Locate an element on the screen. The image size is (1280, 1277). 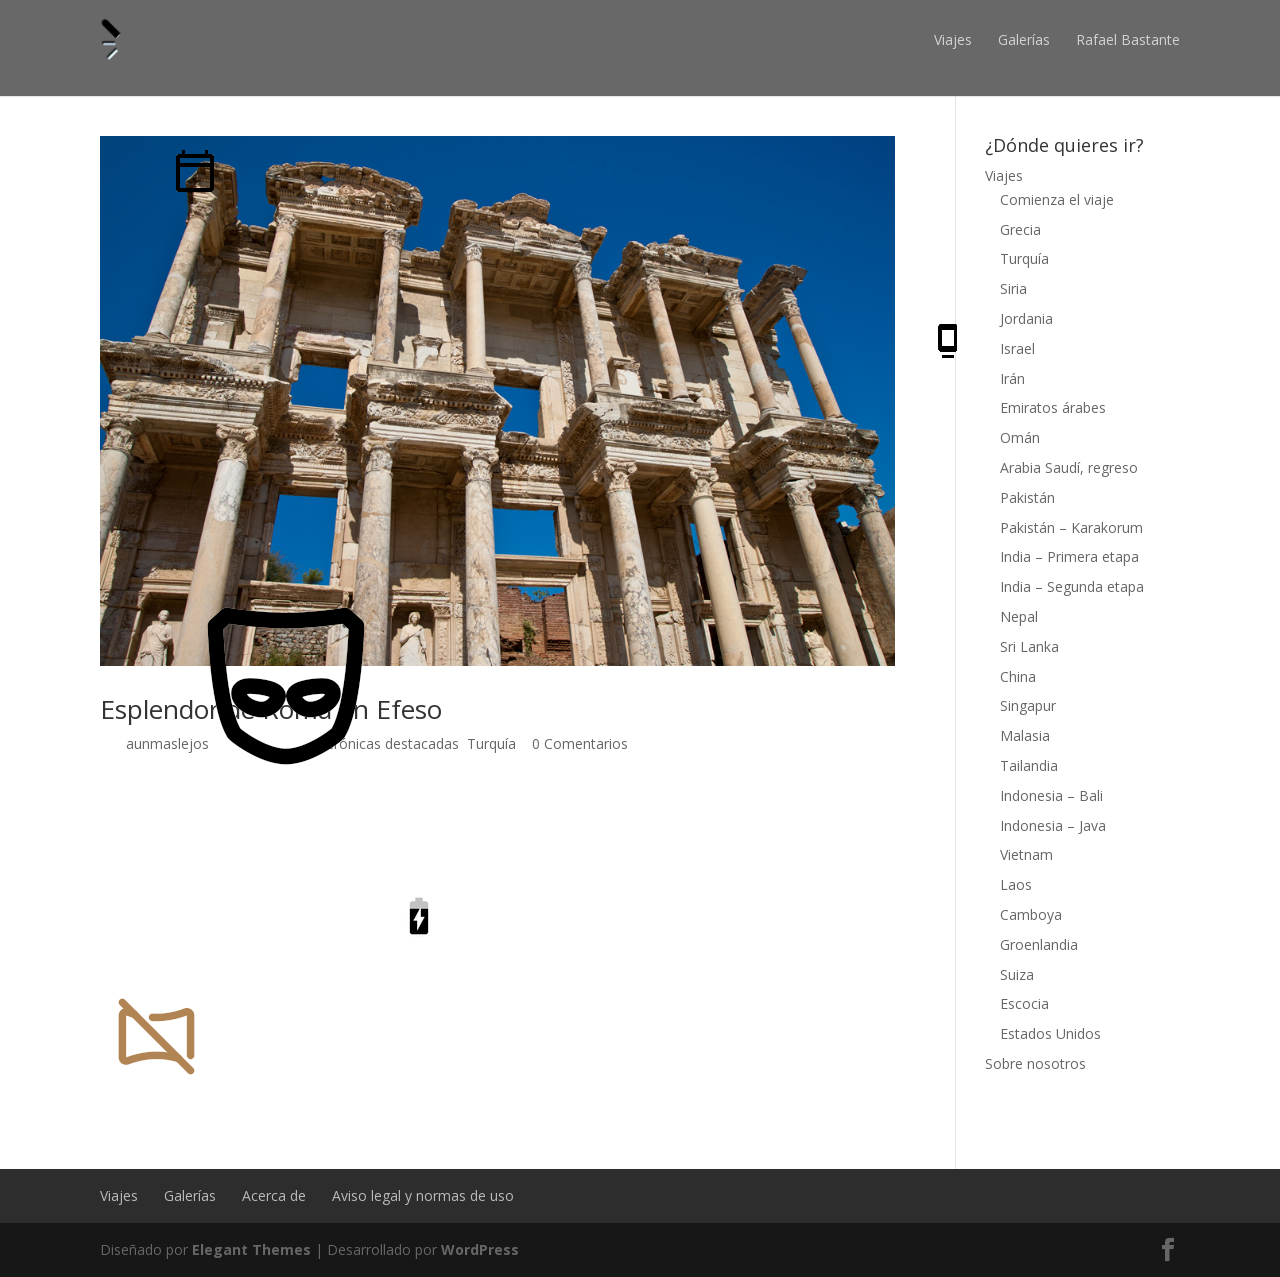
open the Grindr app is located at coordinates (286, 686).